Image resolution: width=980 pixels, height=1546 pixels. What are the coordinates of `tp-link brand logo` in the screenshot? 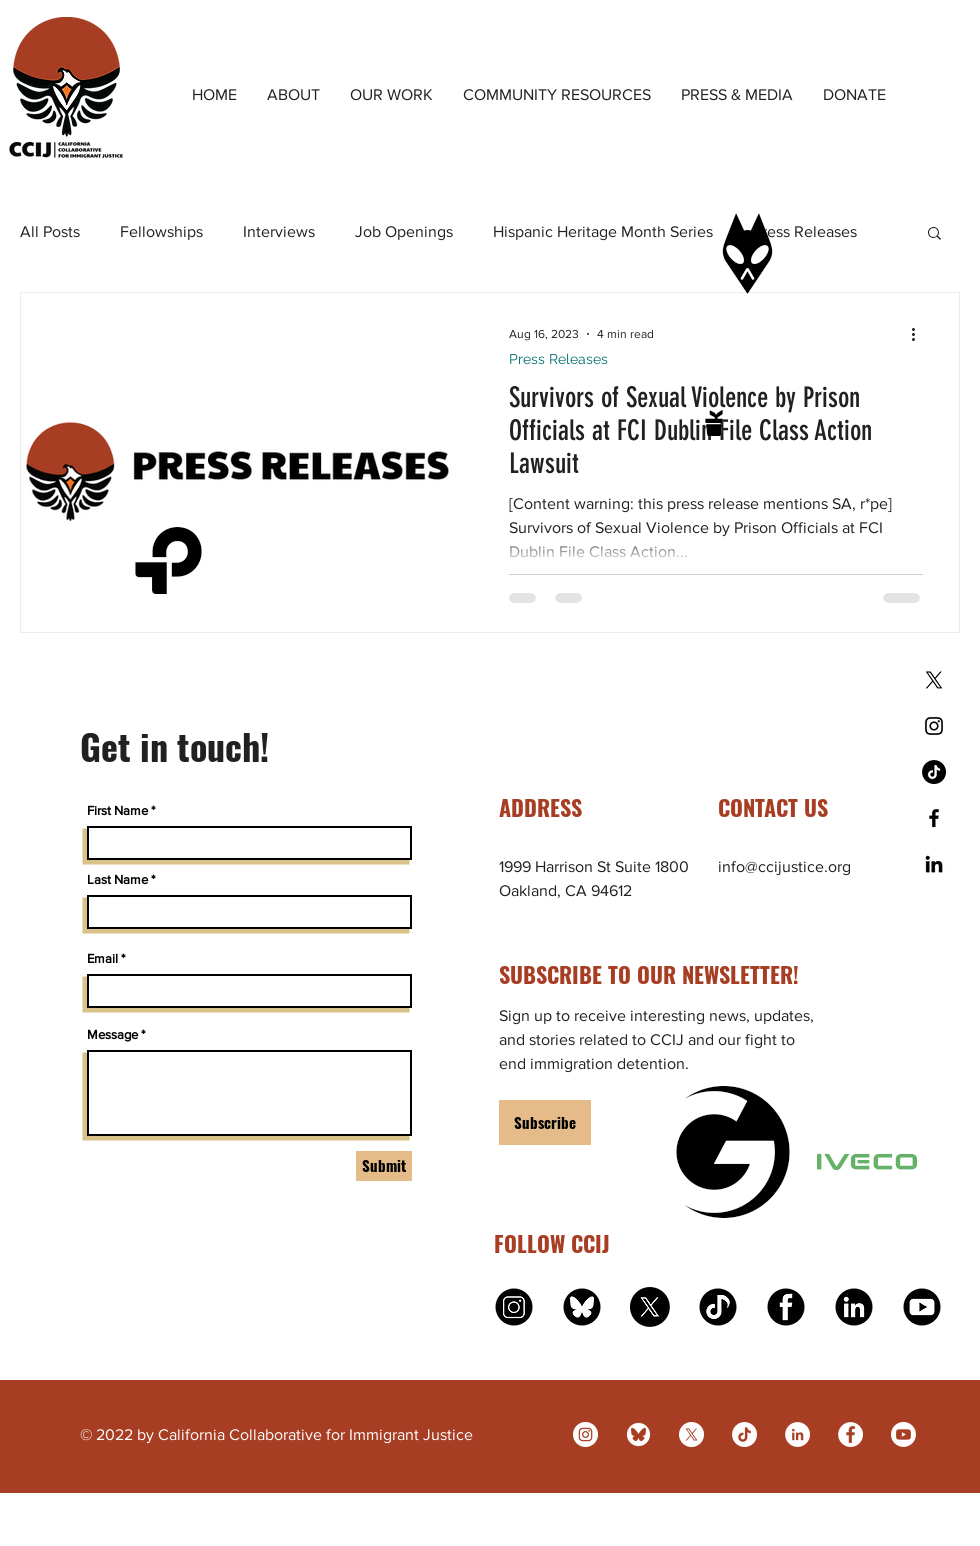 It's located at (168, 560).